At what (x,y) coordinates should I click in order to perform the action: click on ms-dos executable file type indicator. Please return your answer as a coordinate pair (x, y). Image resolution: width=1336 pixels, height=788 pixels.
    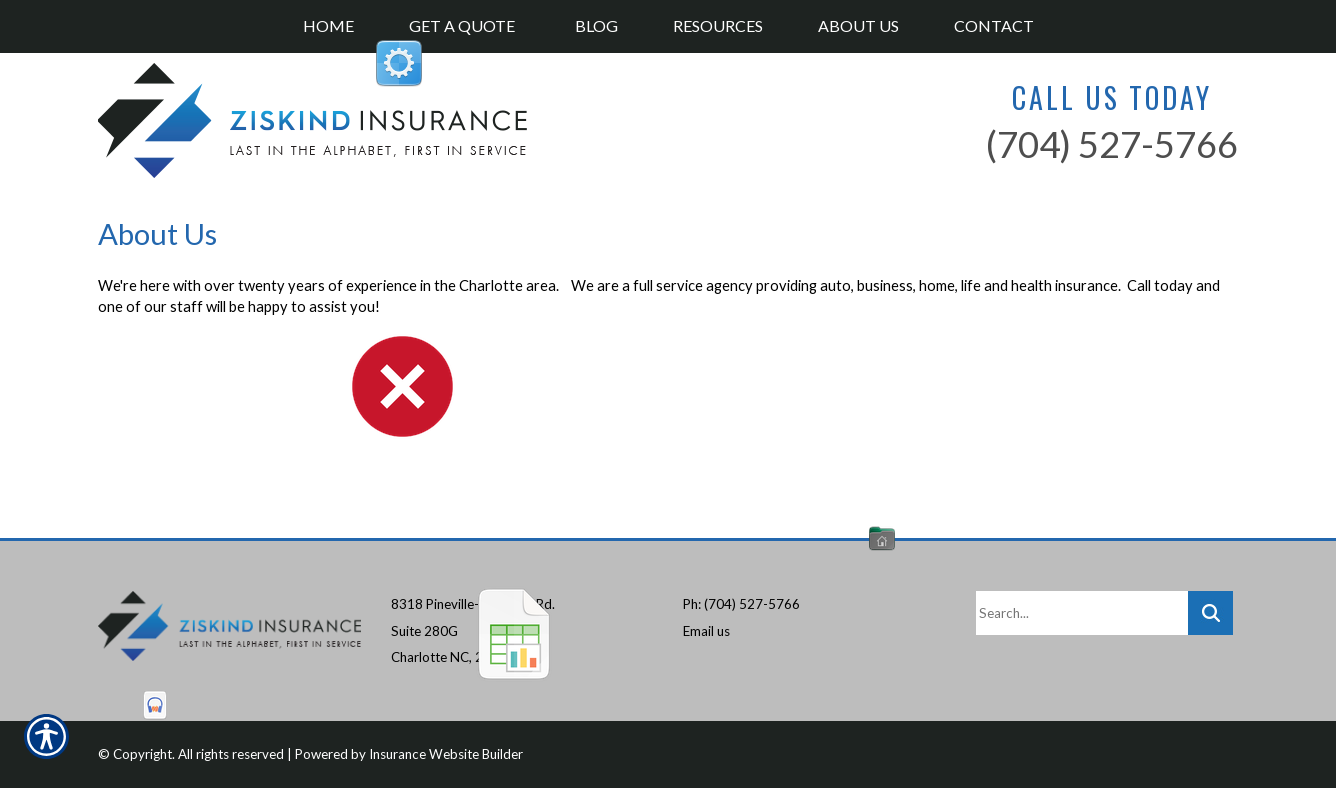
    Looking at the image, I should click on (399, 63).